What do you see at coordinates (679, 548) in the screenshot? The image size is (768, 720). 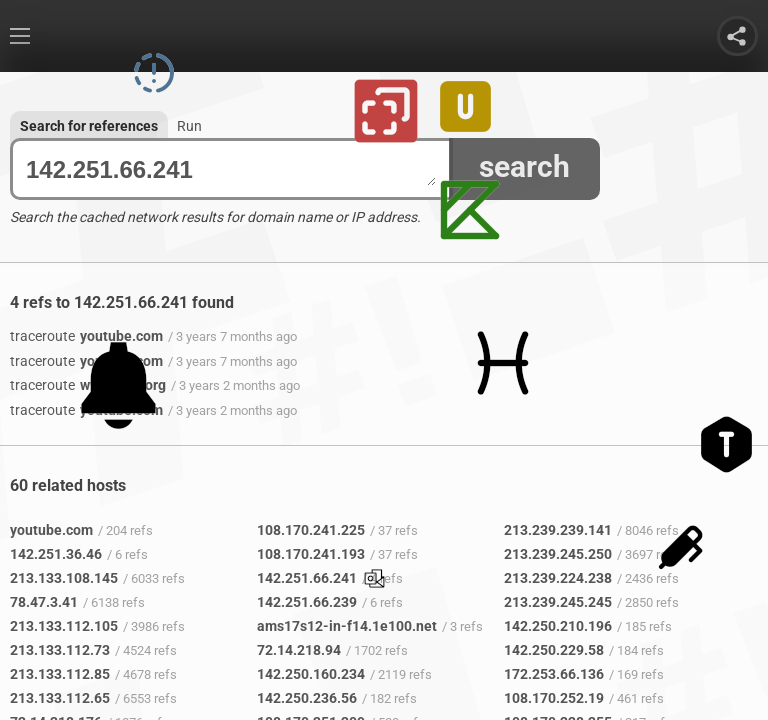 I see `edit or compose content` at bounding box center [679, 548].